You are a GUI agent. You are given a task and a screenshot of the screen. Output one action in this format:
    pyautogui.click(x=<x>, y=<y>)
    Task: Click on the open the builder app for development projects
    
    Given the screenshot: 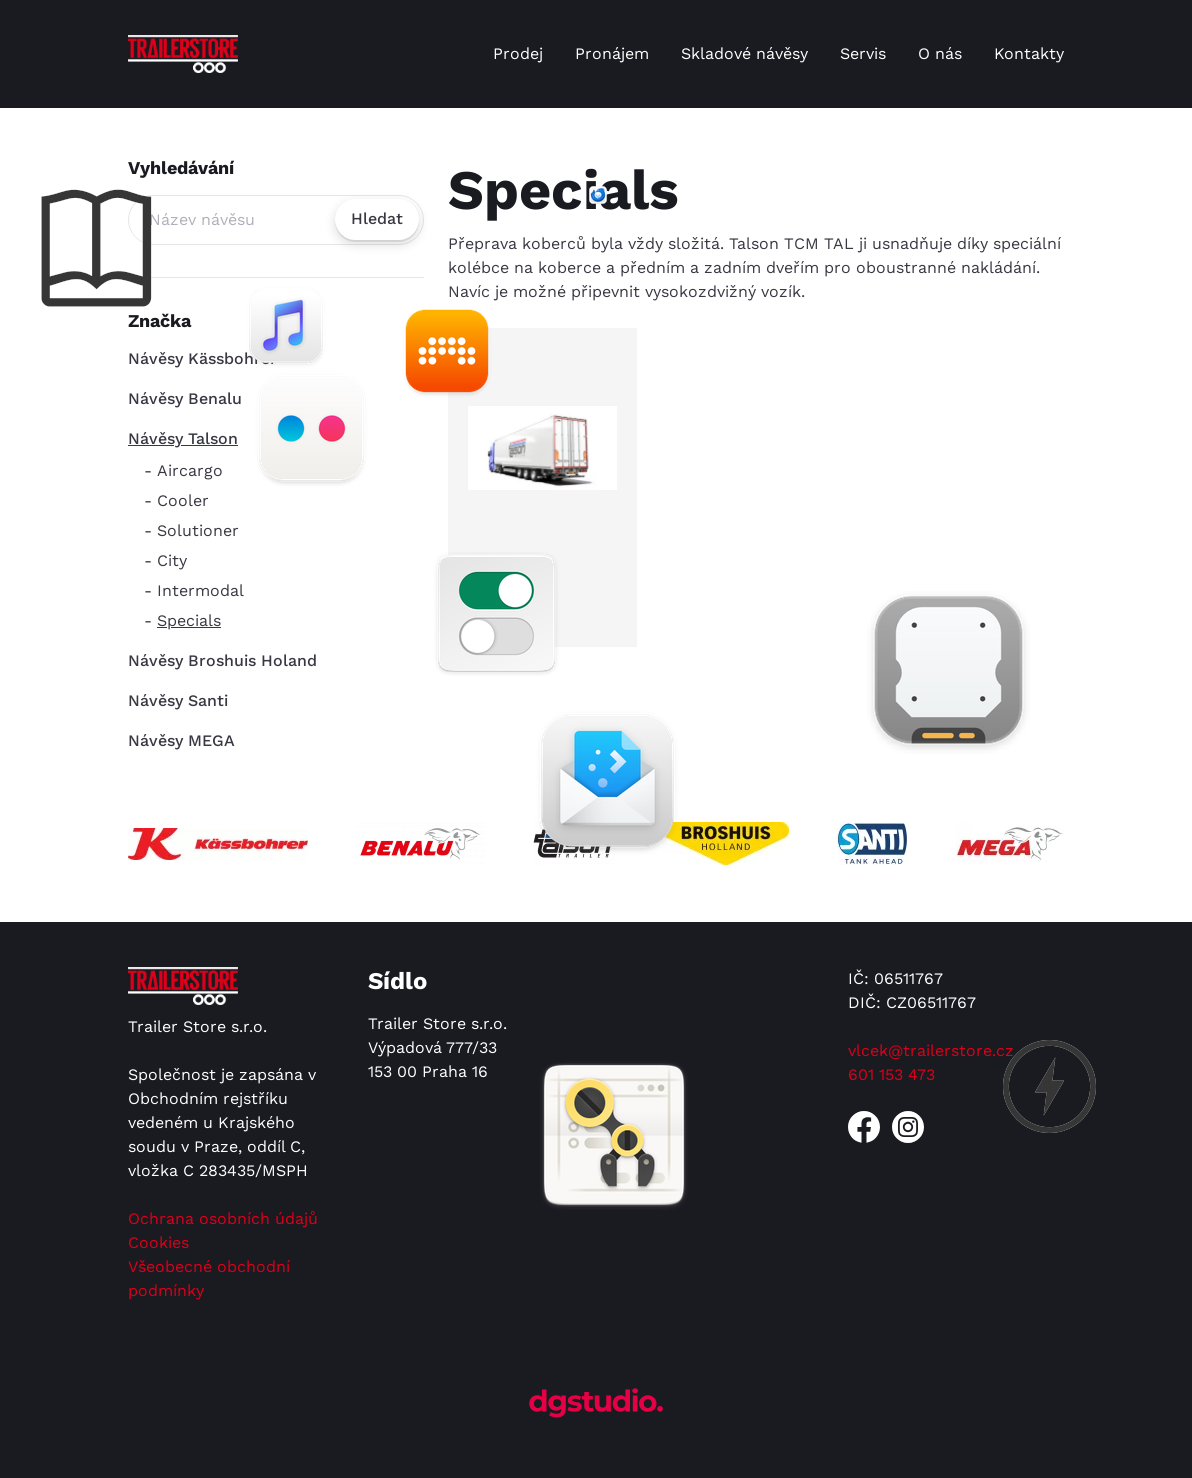 What is the action you would take?
    pyautogui.click(x=614, y=1135)
    